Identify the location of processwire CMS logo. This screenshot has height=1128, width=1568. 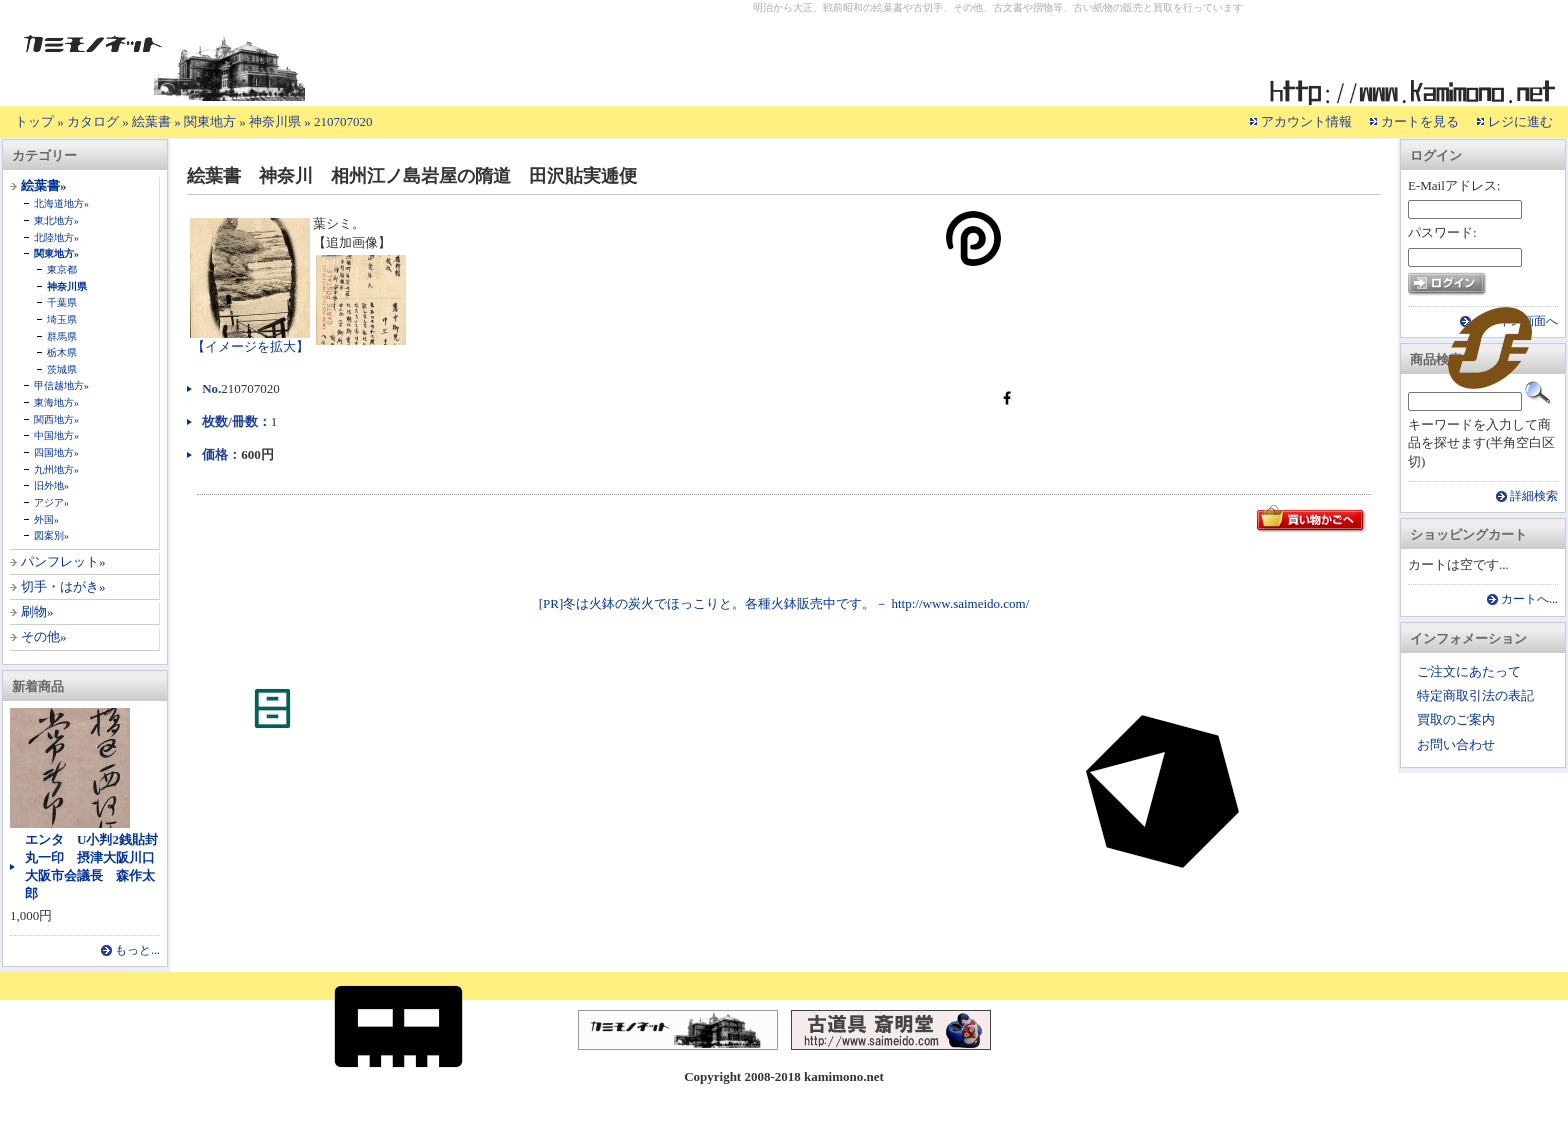
(973, 238).